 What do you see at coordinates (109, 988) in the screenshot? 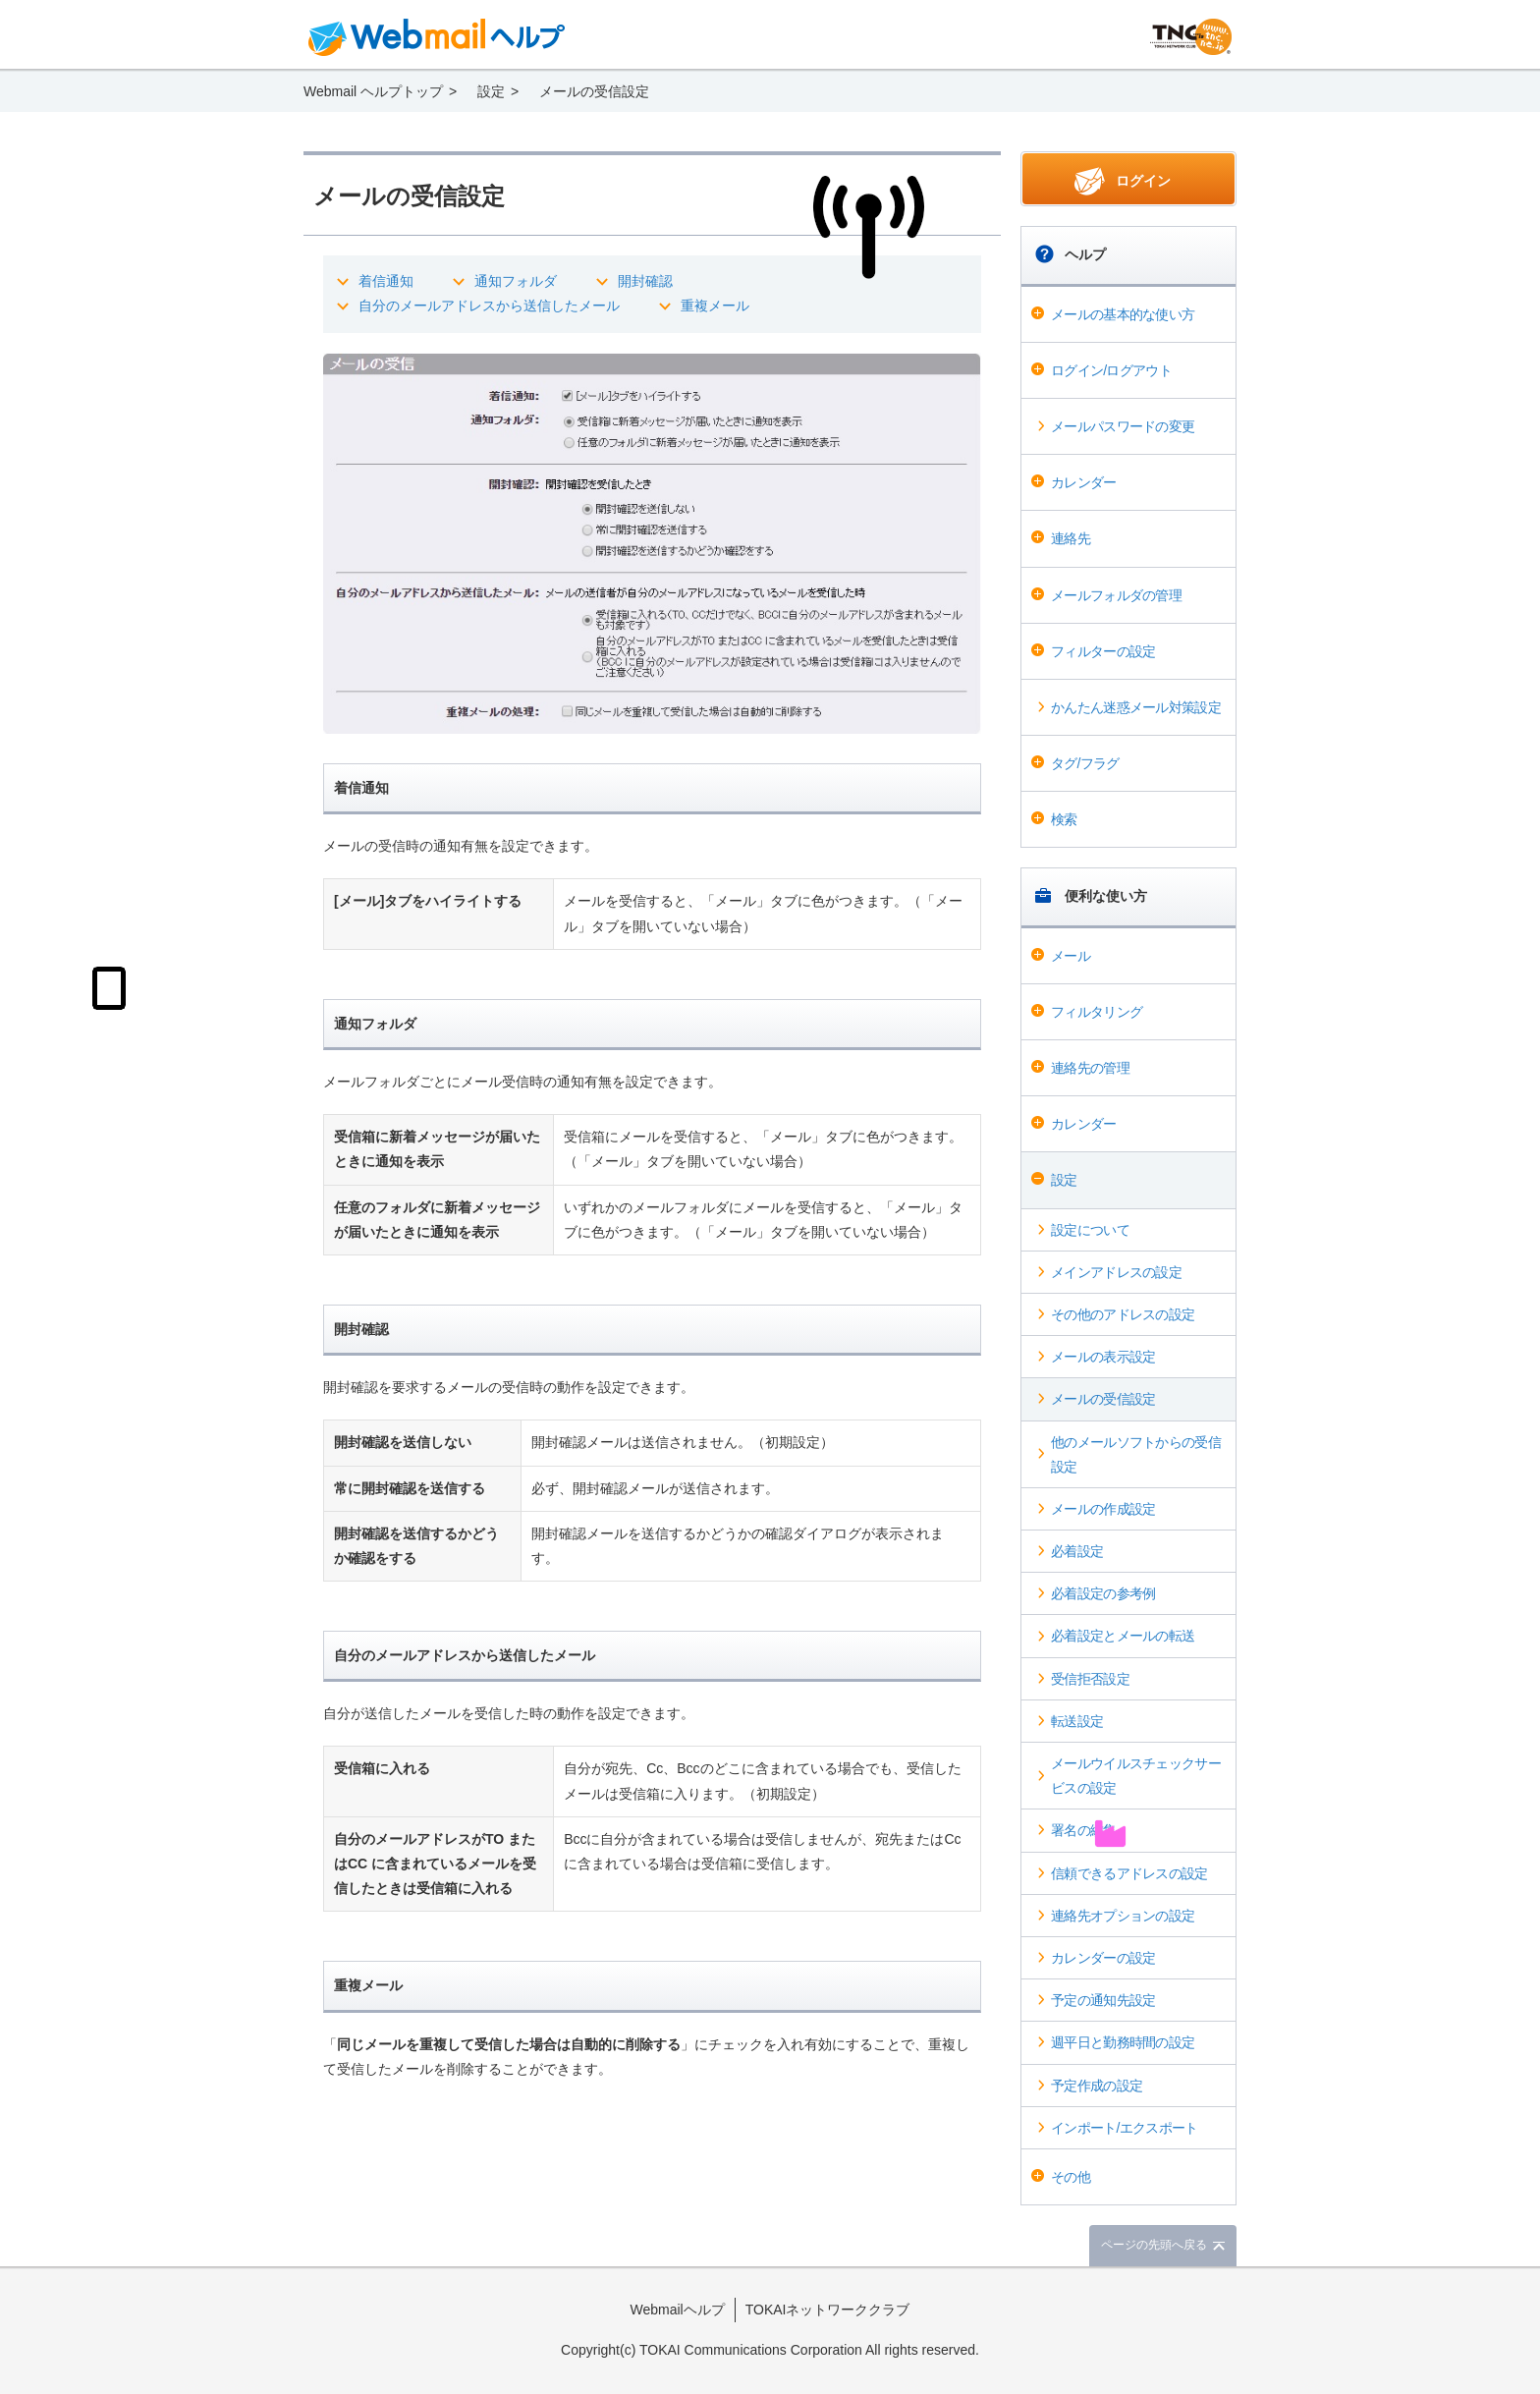
I see `crop image to portrait orientation` at bounding box center [109, 988].